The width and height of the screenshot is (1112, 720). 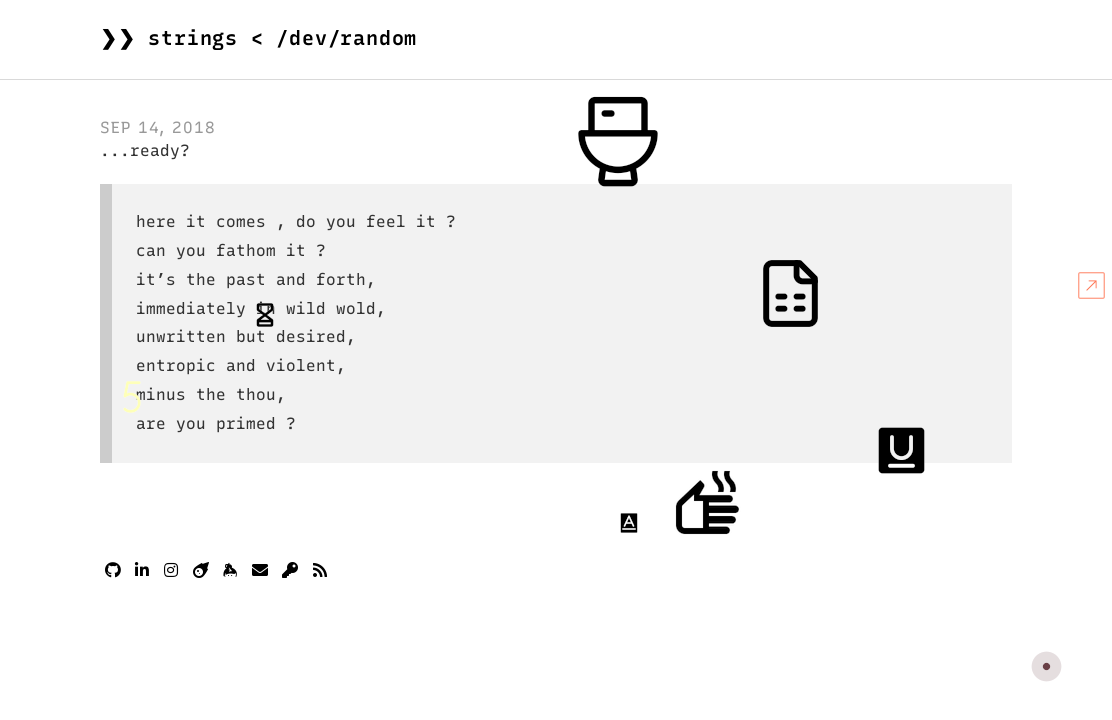 What do you see at coordinates (709, 501) in the screenshot?
I see `indicates hand dryer available` at bounding box center [709, 501].